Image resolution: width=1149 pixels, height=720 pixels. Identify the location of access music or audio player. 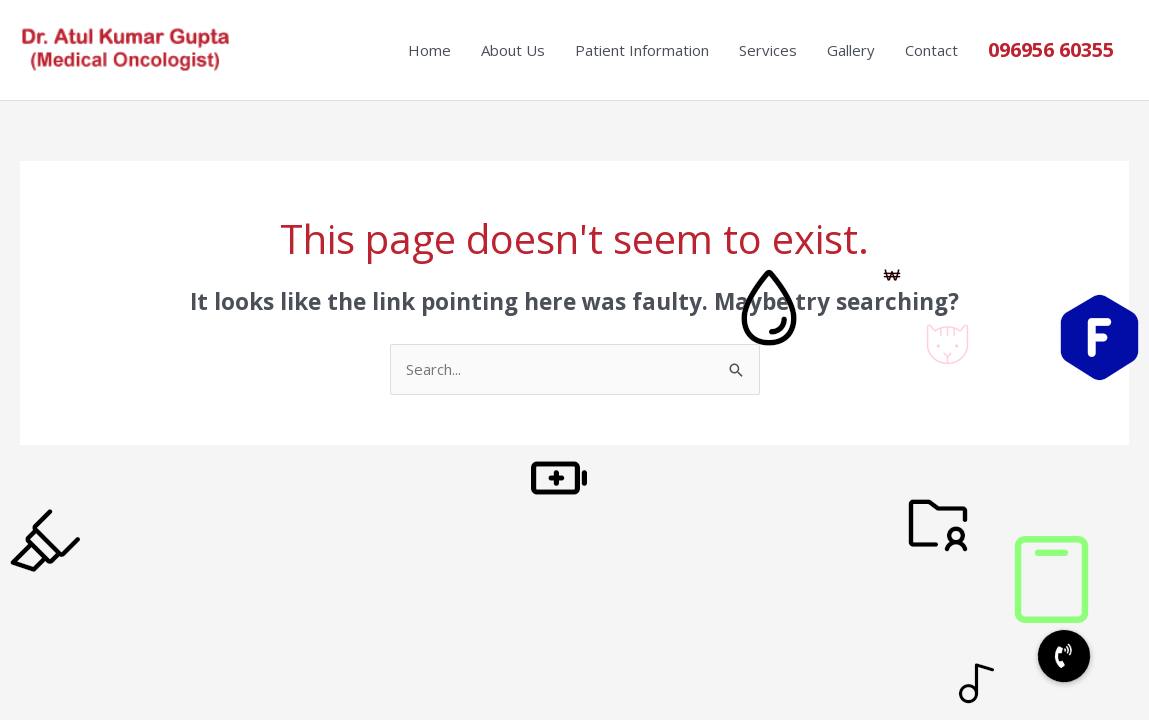
(976, 682).